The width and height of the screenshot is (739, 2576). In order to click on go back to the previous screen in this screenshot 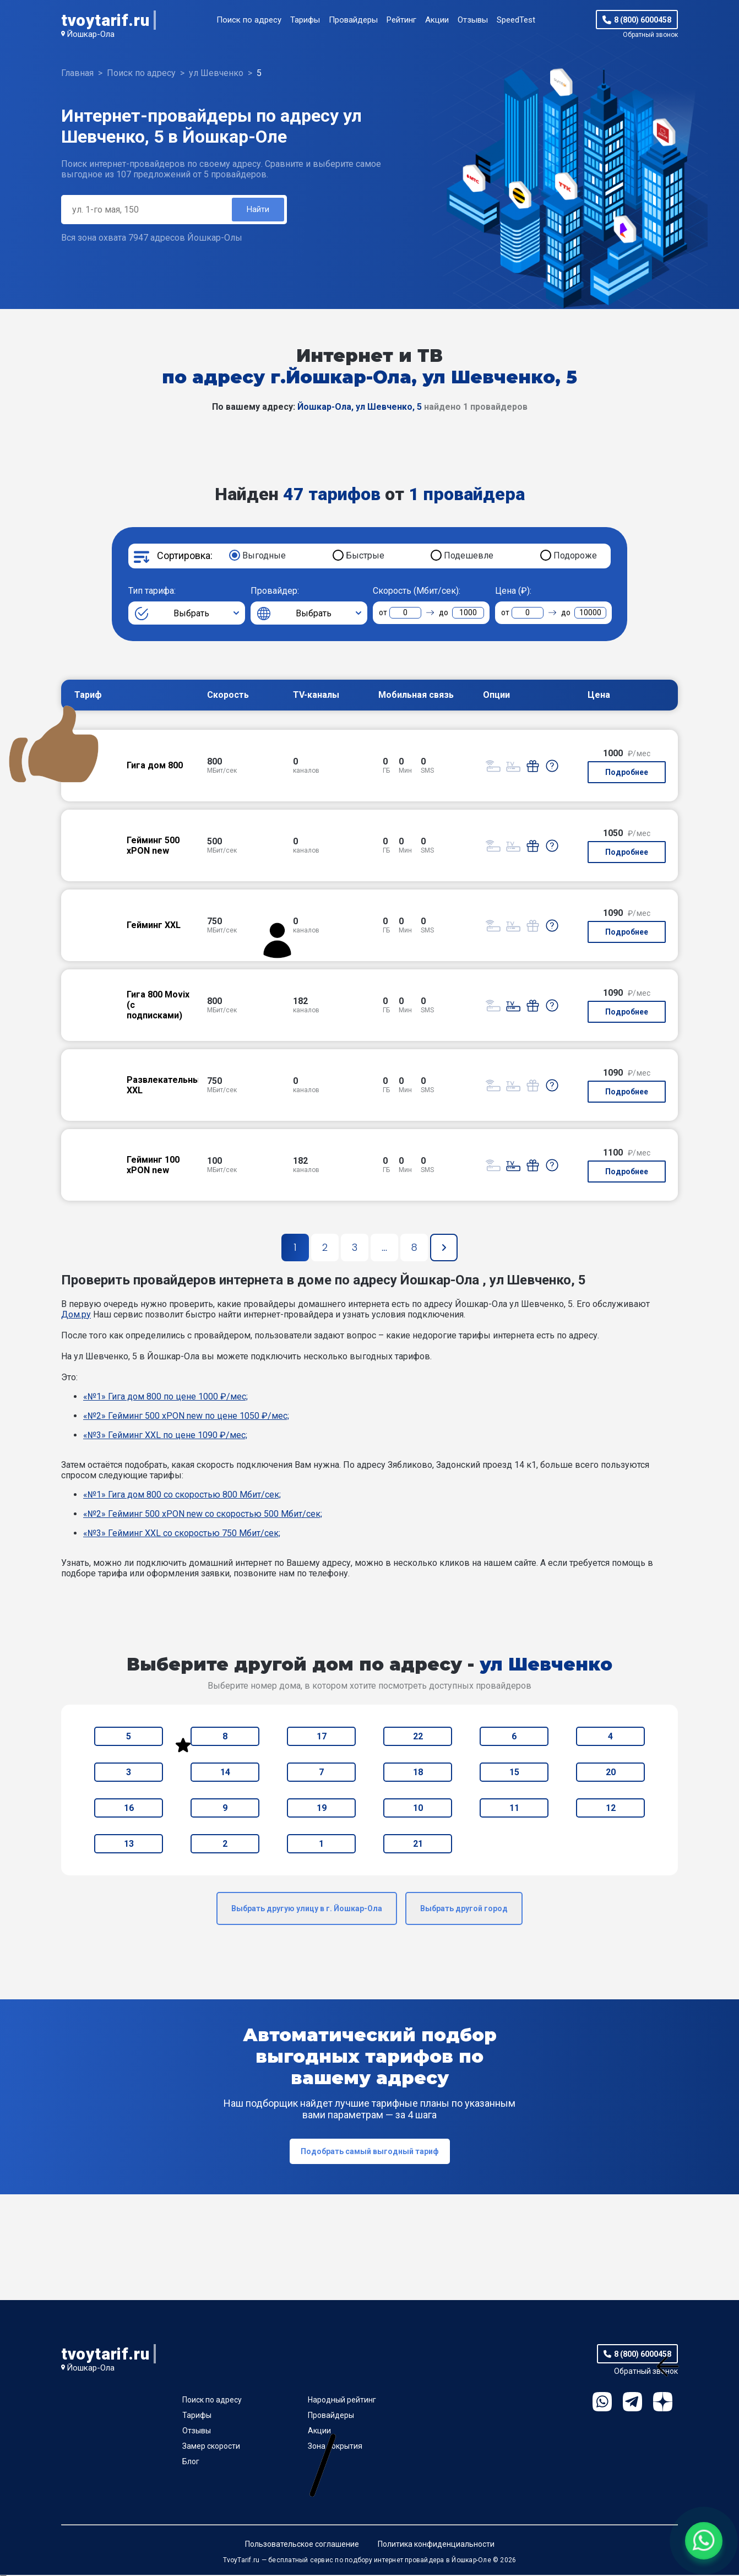, I will do `click(667, 2366)`.